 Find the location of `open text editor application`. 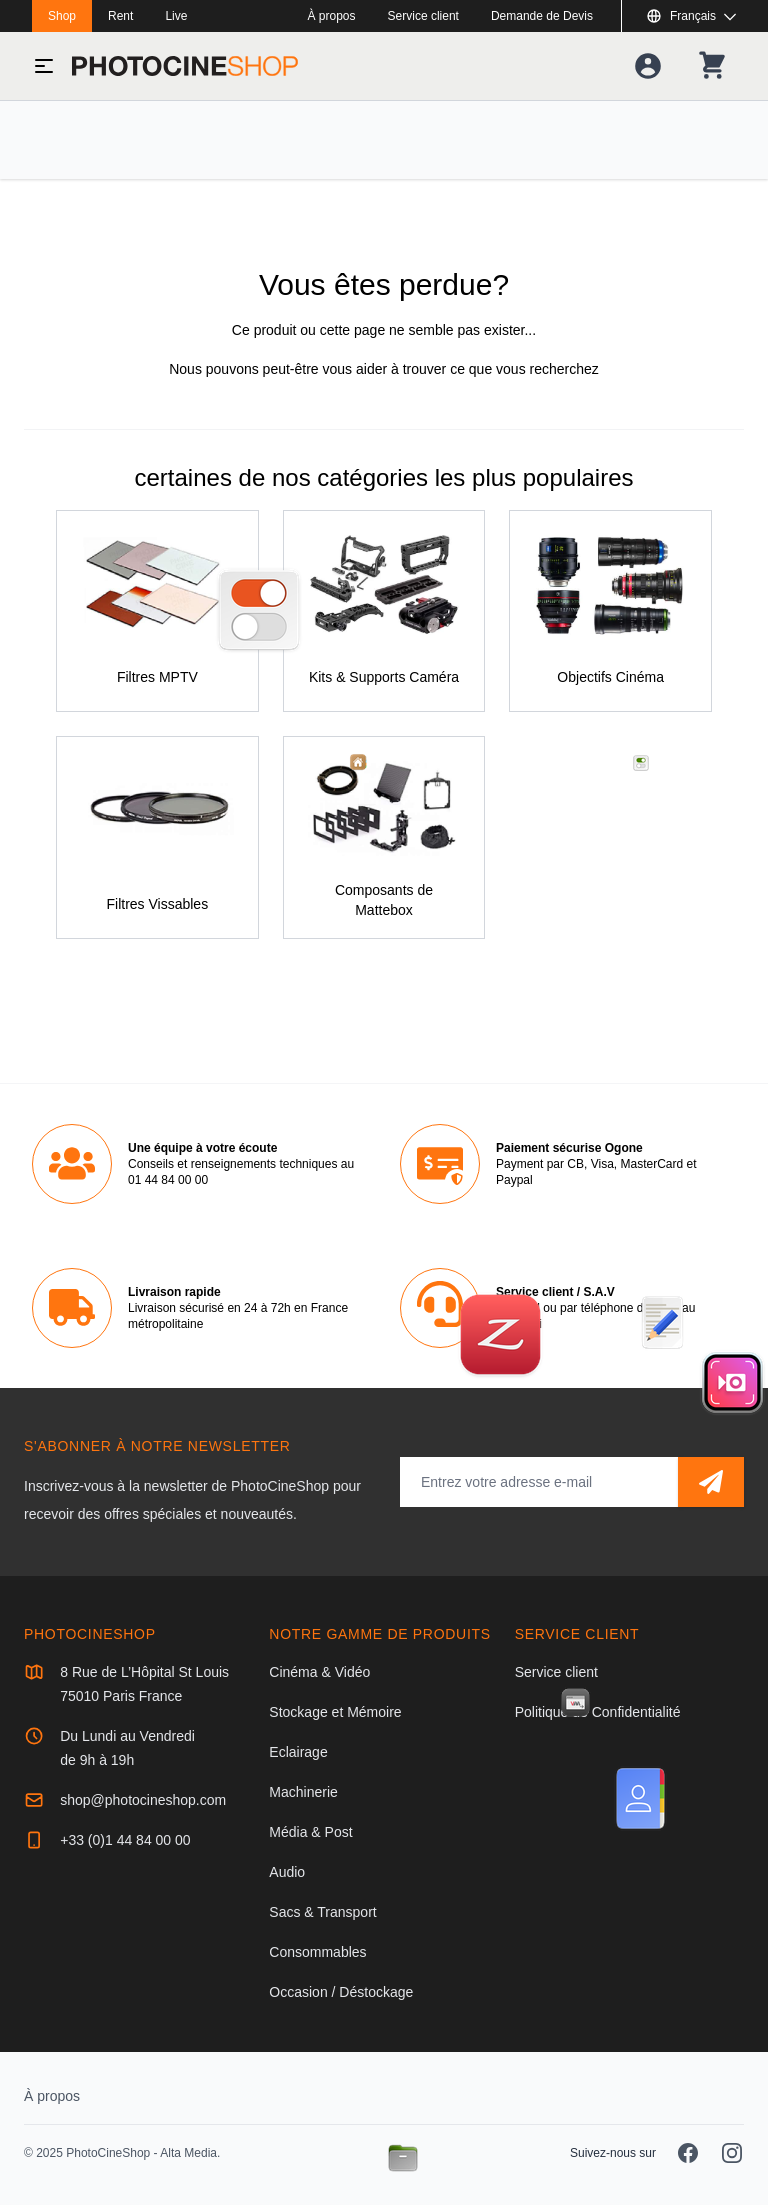

open text editor application is located at coordinates (662, 1322).